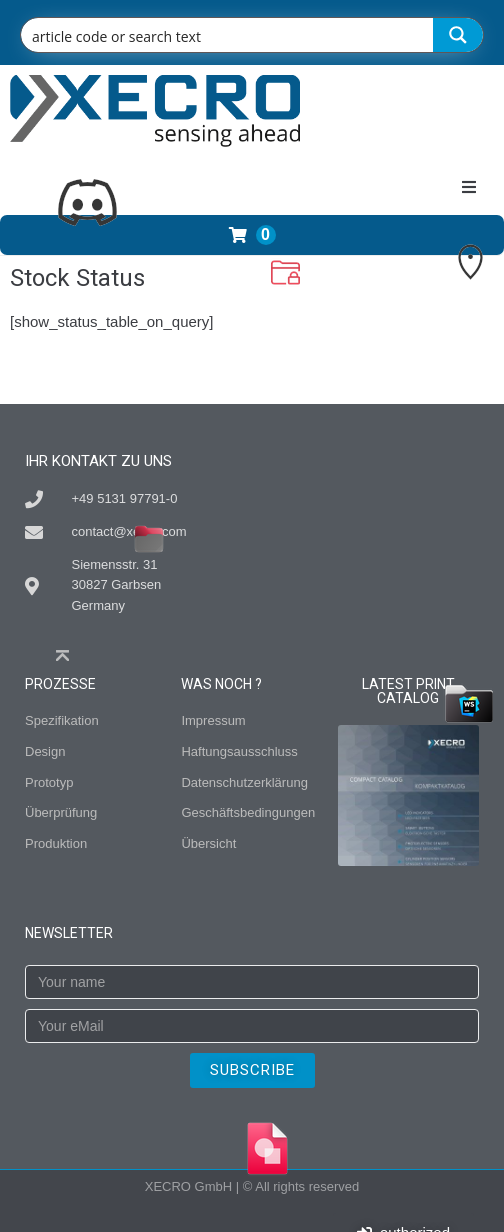  Describe the element at coordinates (267, 1149) in the screenshot. I see `a google drawings file` at that location.